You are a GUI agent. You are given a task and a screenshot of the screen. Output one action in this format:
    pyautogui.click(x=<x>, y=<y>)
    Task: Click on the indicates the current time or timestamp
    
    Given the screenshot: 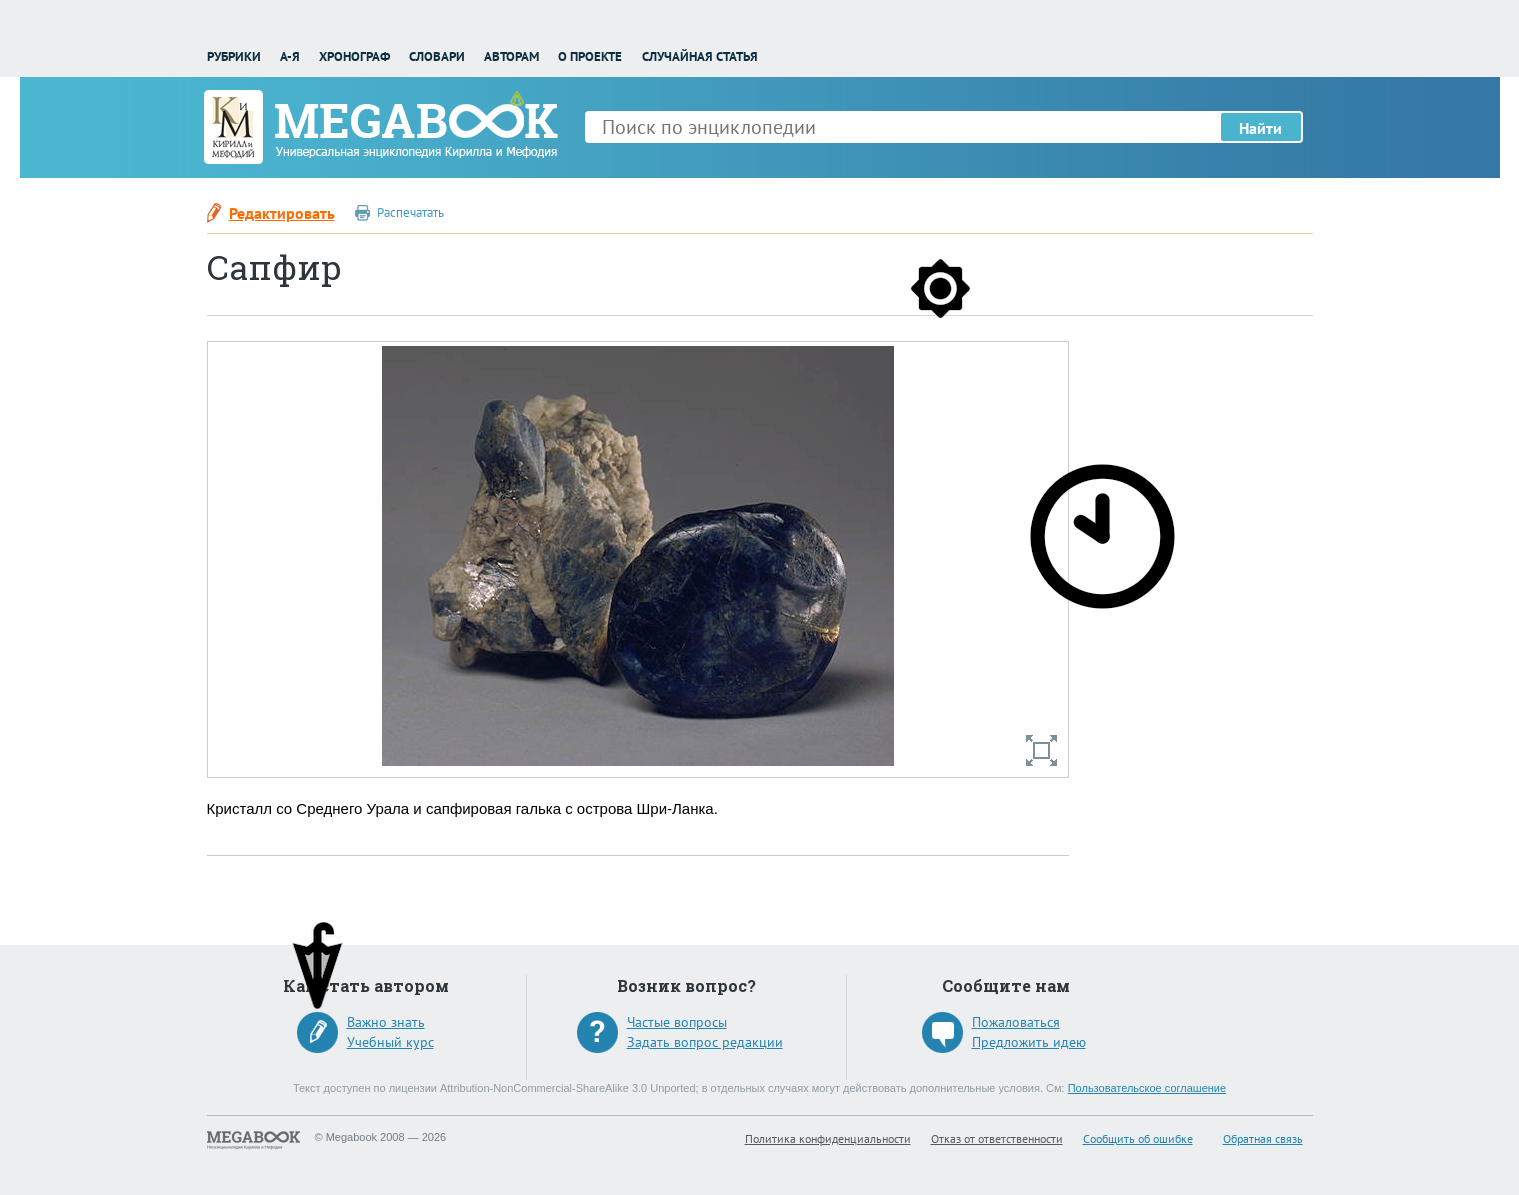 What is the action you would take?
    pyautogui.click(x=1102, y=536)
    